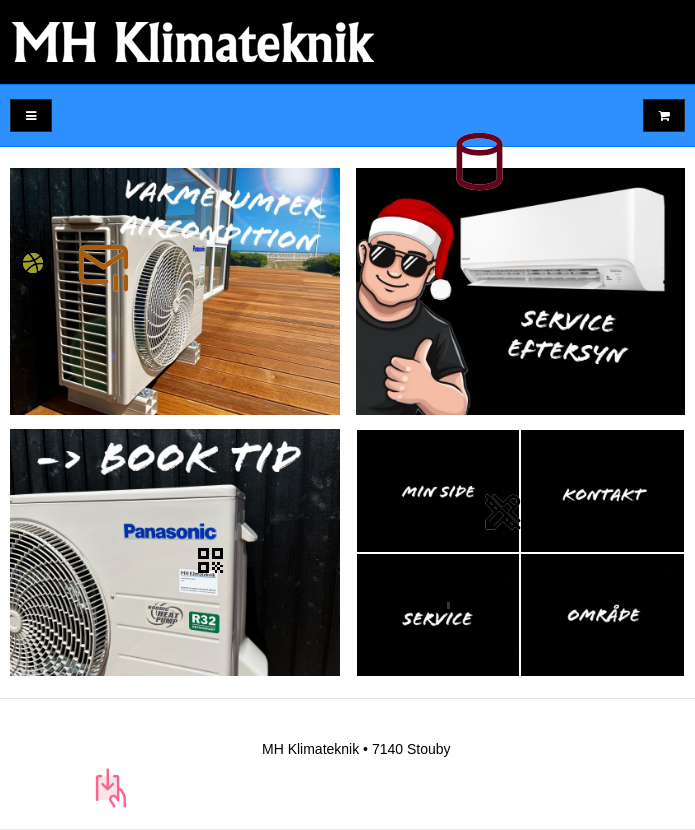  What do you see at coordinates (210, 560) in the screenshot?
I see `scan or generate a QR code` at bounding box center [210, 560].